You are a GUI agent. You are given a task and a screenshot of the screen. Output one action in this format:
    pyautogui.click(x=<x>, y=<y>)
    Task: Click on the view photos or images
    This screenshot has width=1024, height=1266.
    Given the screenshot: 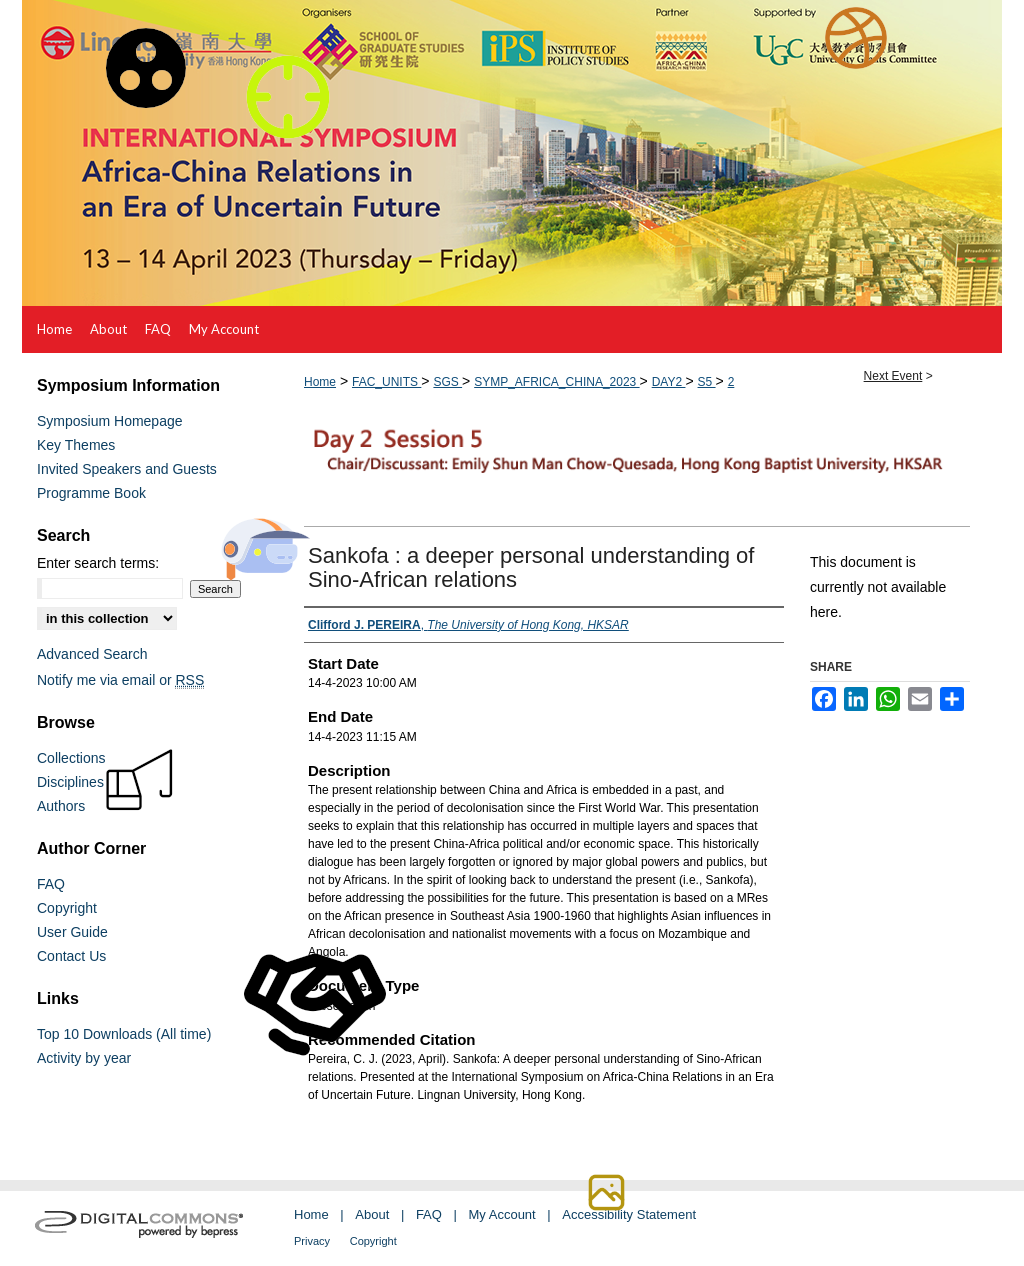 What is the action you would take?
    pyautogui.click(x=606, y=1192)
    